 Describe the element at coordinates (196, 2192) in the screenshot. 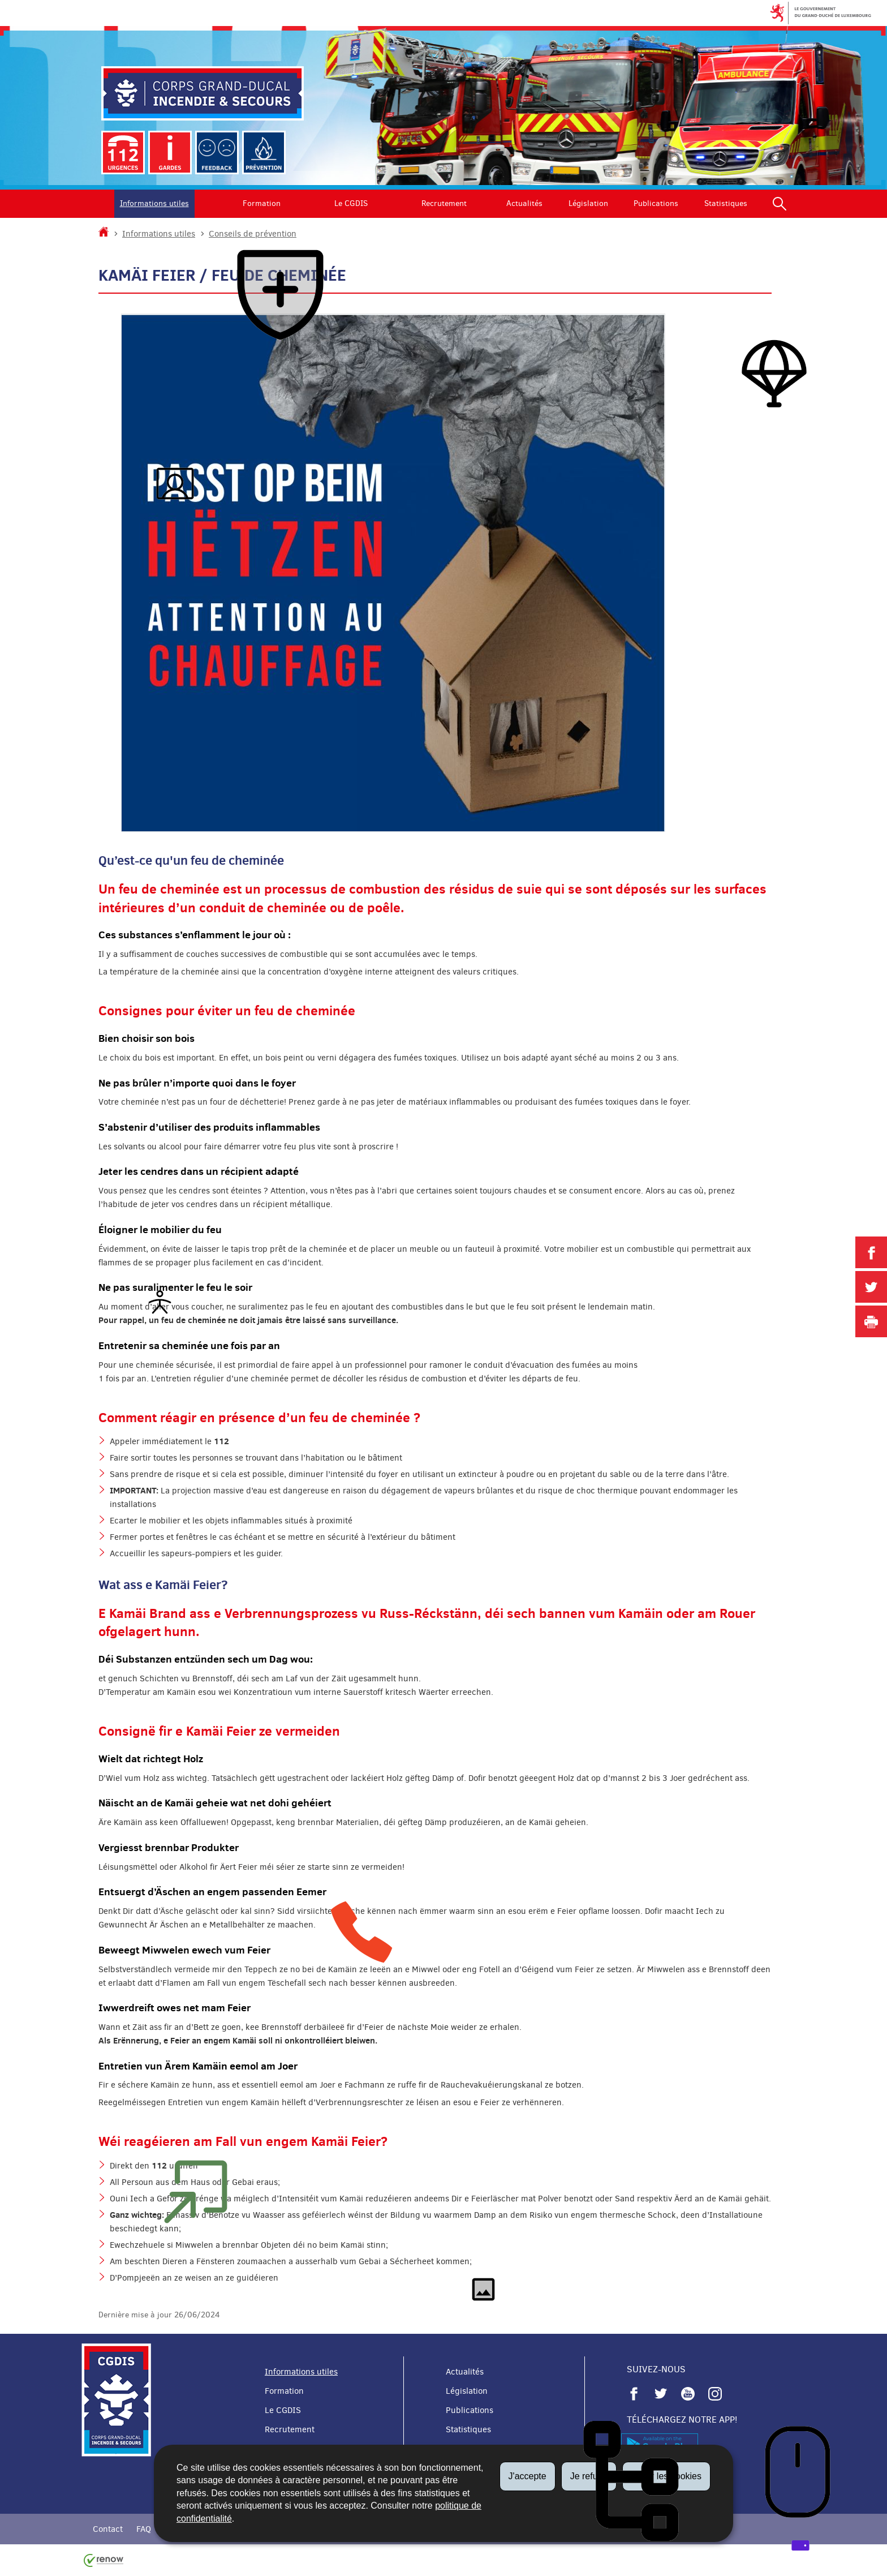

I see `open content in a new window` at that location.